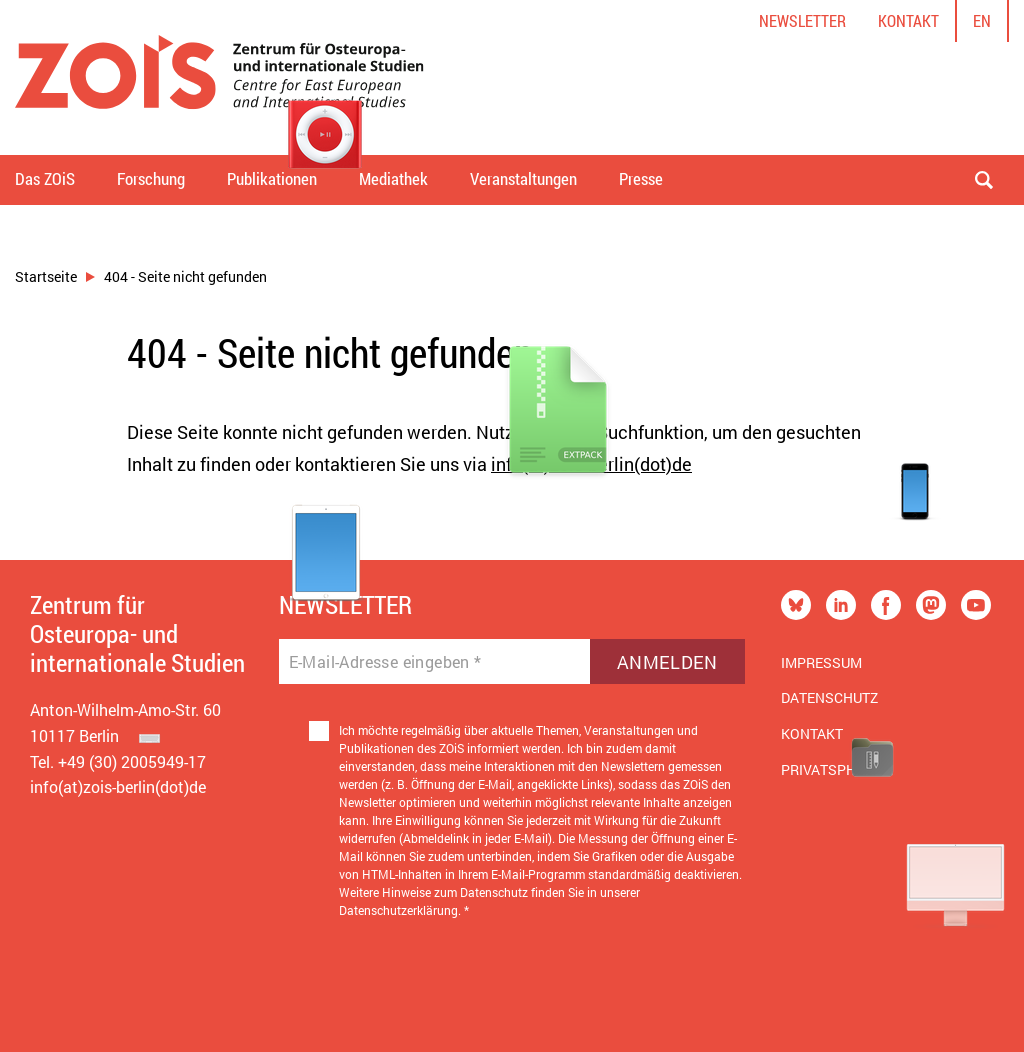 The image size is (1024, 1052). Describe the element at coordinates (558, 412) in the screenshot. I see `virtualbox extension pack file` at that location.